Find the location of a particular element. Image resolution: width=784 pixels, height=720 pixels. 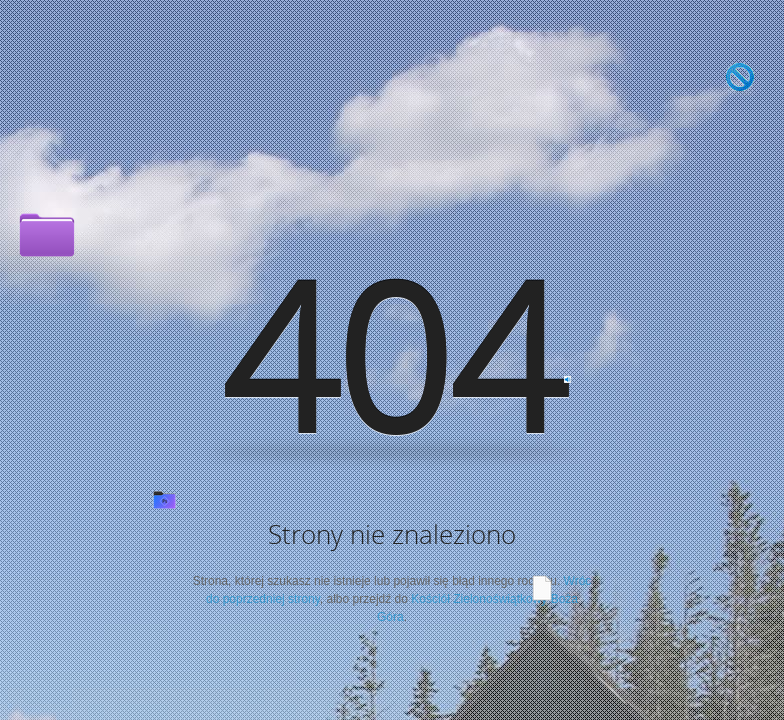

open a folder to view its contents is located at coordinates (47, 235).